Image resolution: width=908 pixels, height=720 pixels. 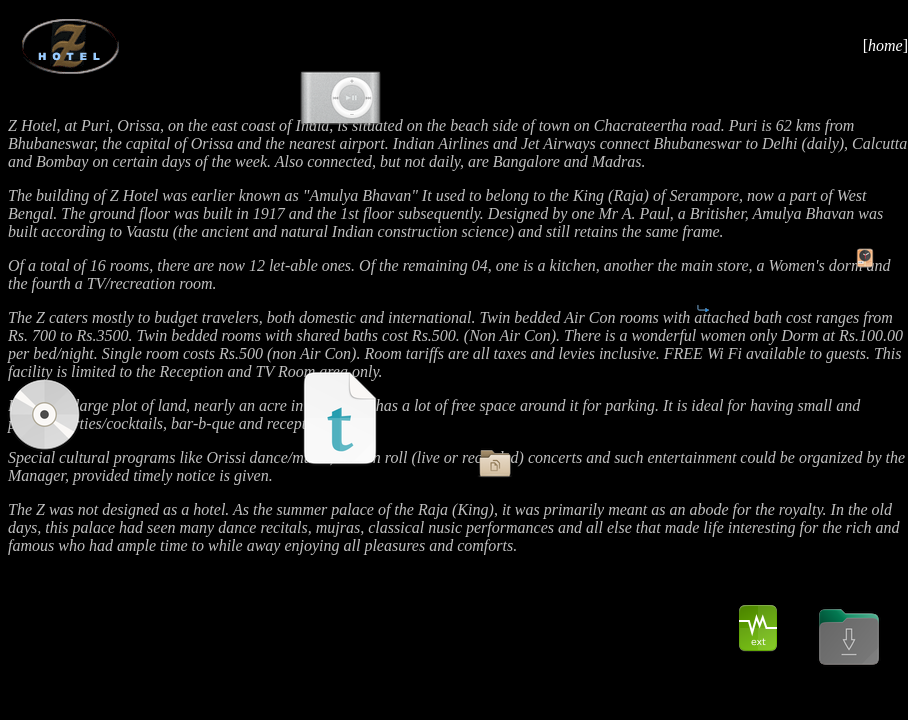 What do you see at coordinates (44, 414) in the screenshot?
I see `indicates a DVD or optical disc drive` at bounding box center [44, 414].